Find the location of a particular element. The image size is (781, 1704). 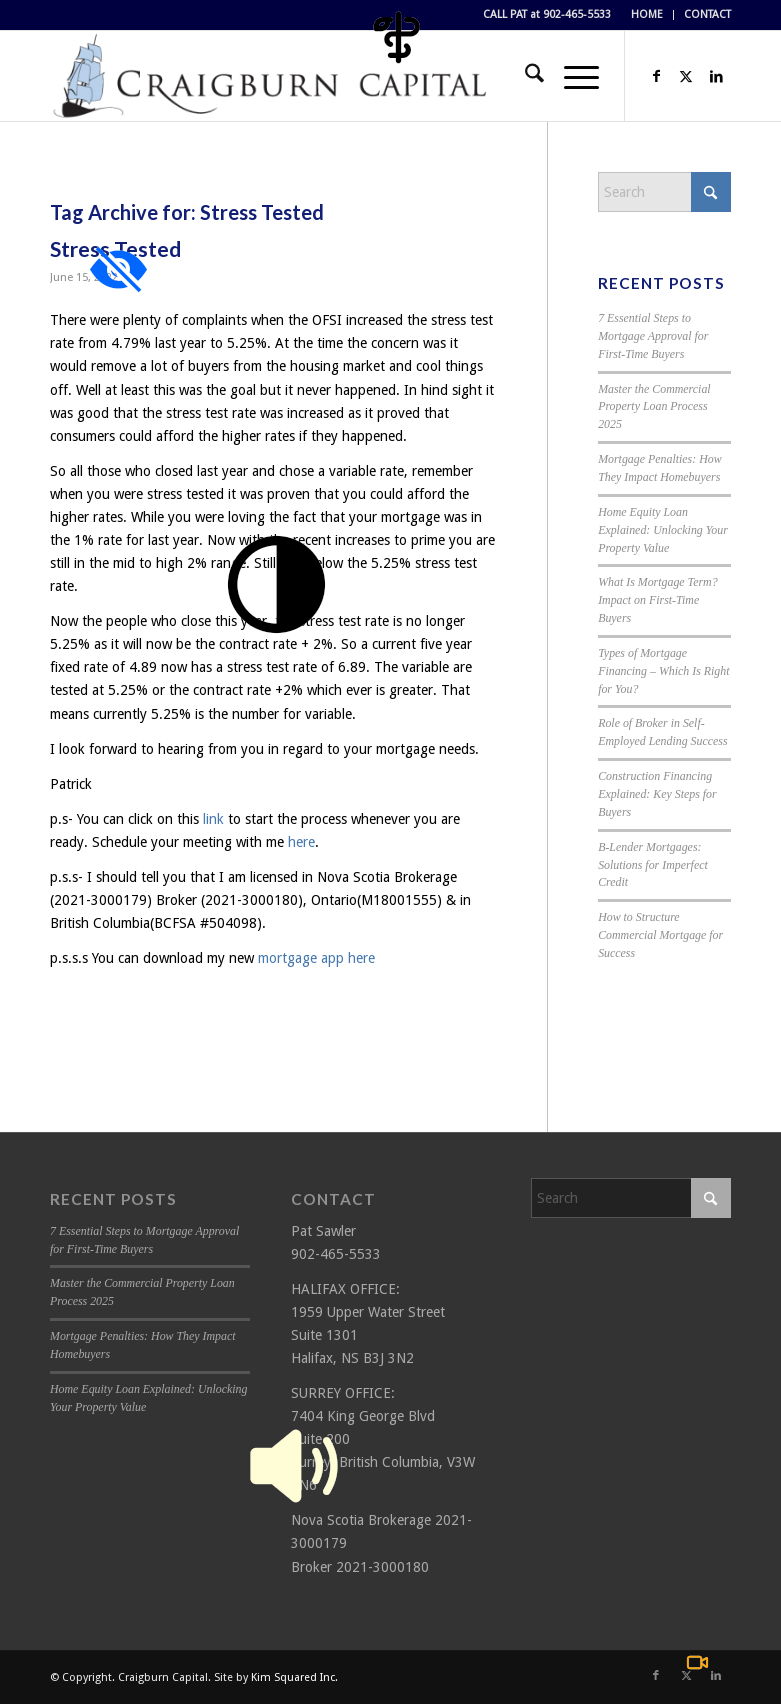

hide password or sensitive content is located at coordinates (118, 269).